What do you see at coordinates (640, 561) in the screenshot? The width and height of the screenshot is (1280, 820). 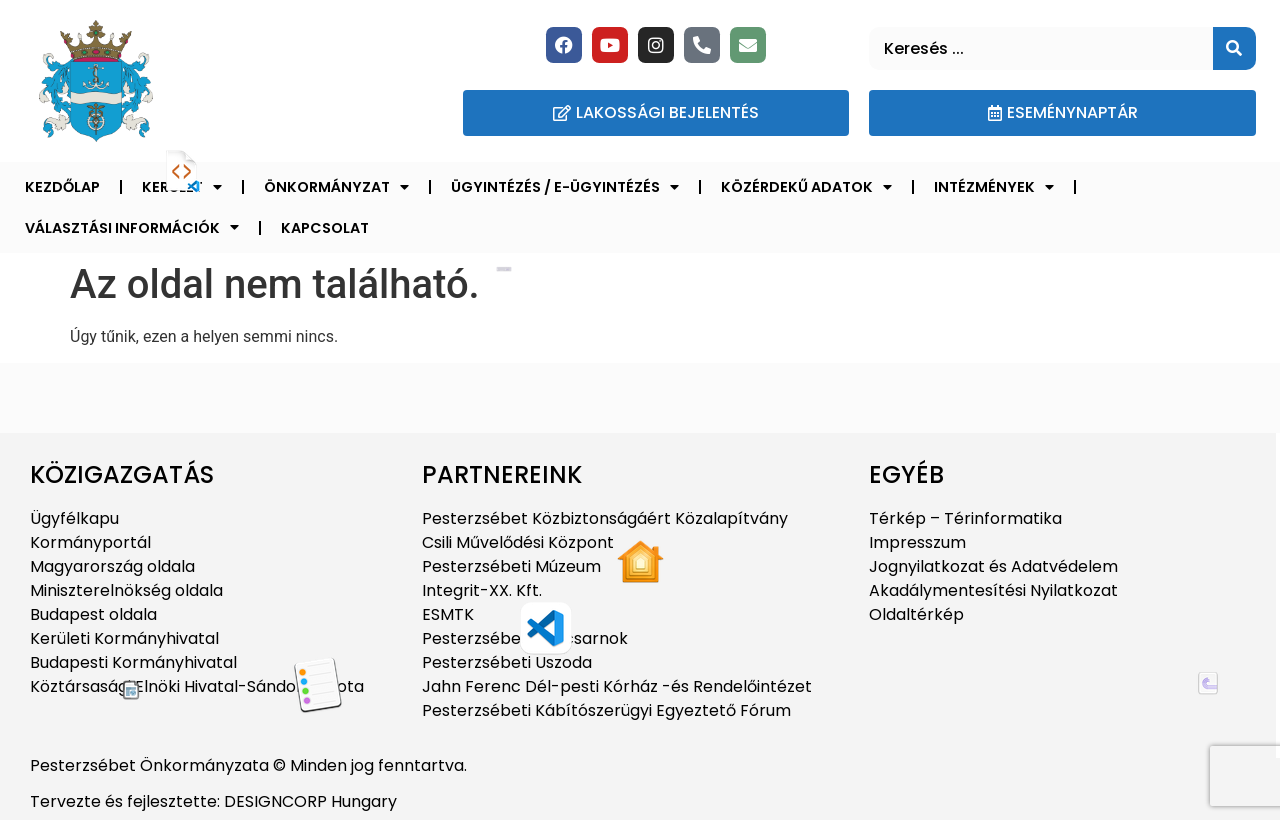 I see `open home settings or preferences` at bounding box center [640, 561].